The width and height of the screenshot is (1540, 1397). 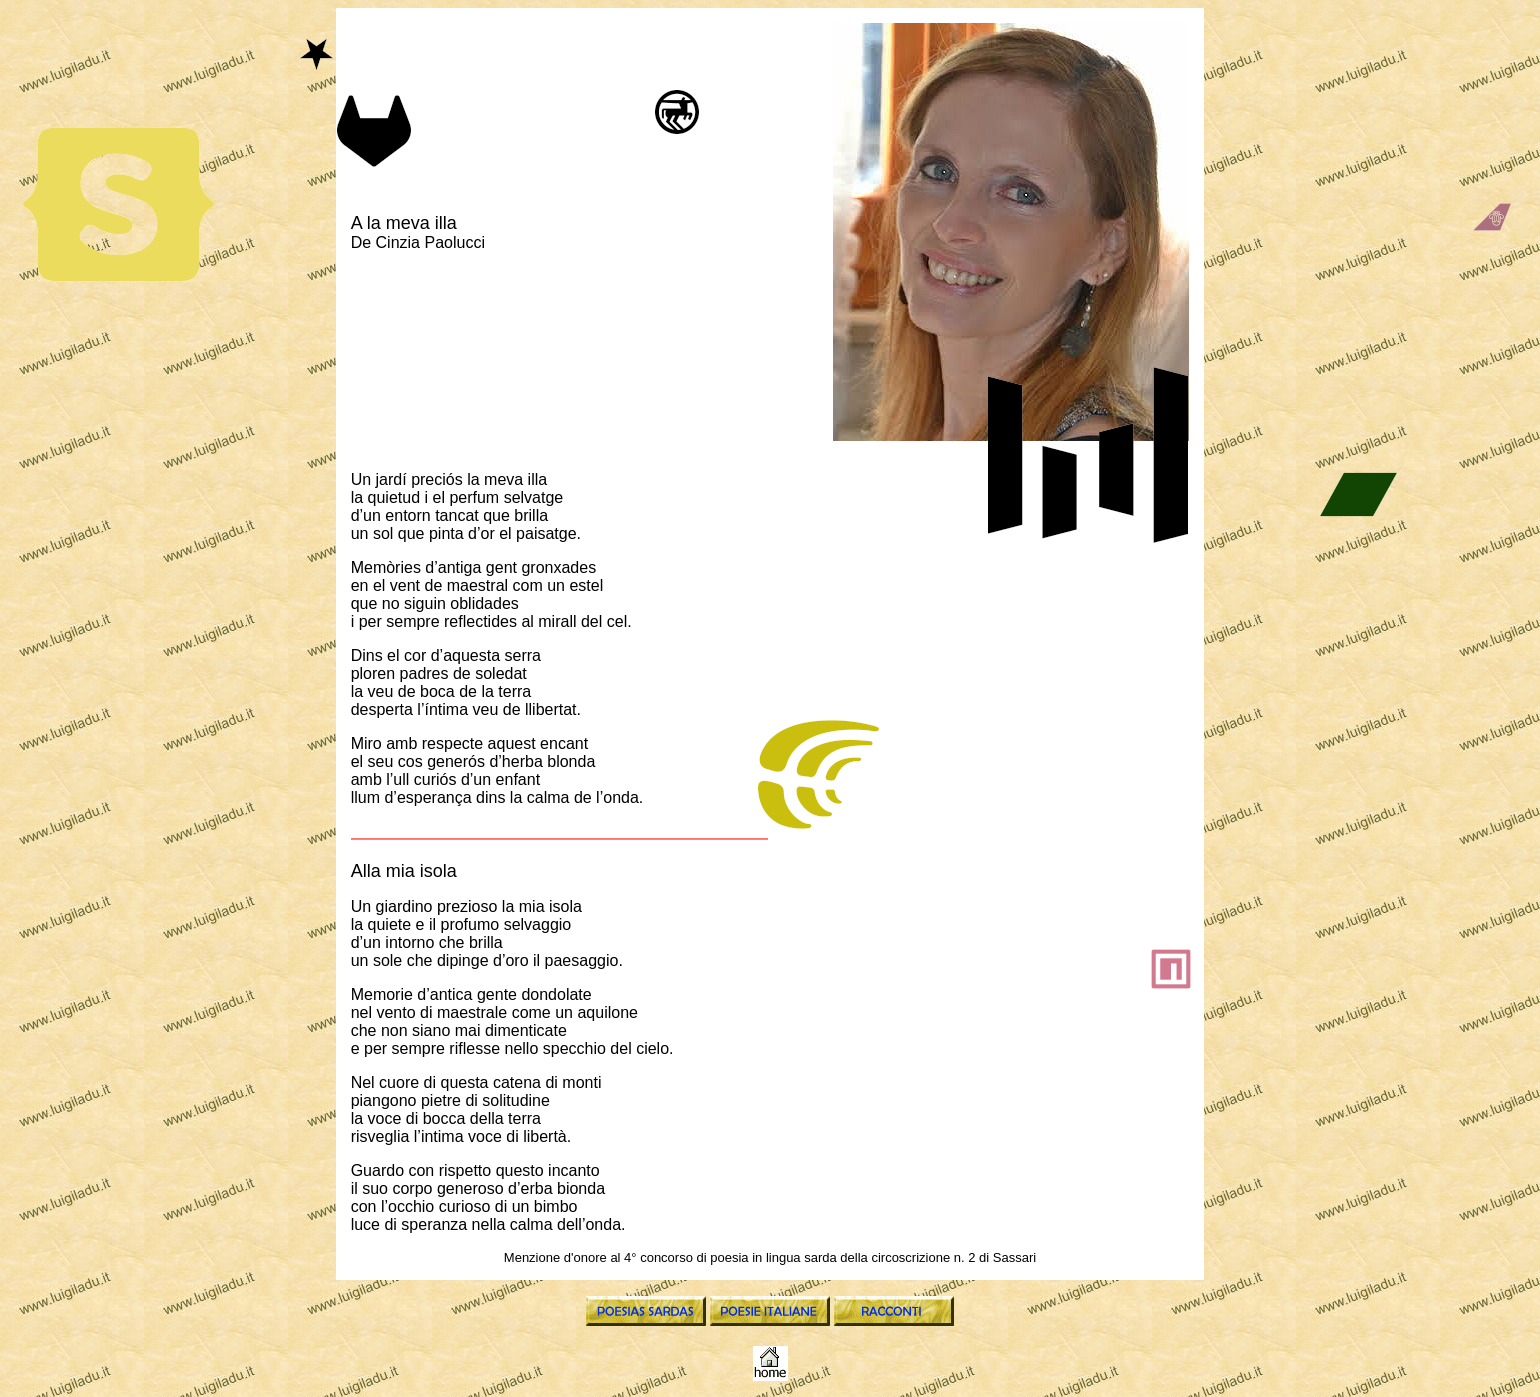 I want to click on visit the Rossmann website or app, so click(x=677, y=112).